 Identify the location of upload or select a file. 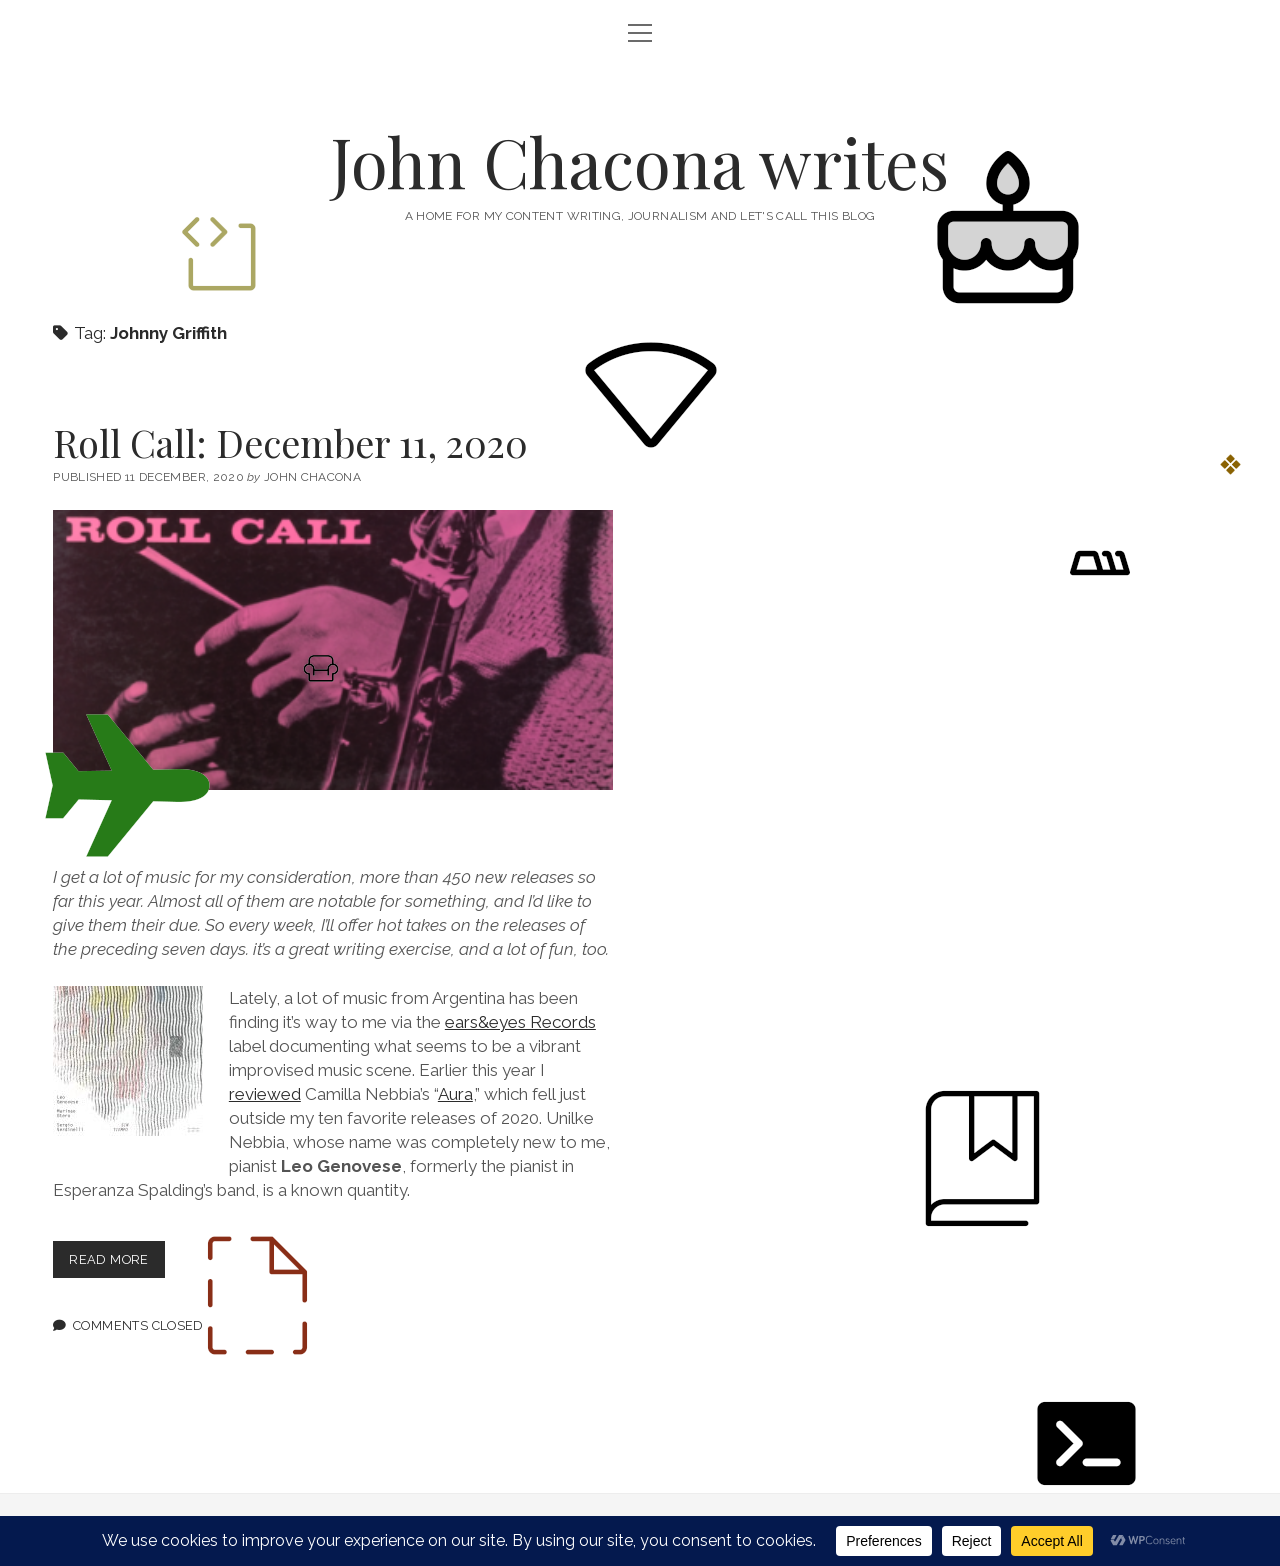
(257, 1295).